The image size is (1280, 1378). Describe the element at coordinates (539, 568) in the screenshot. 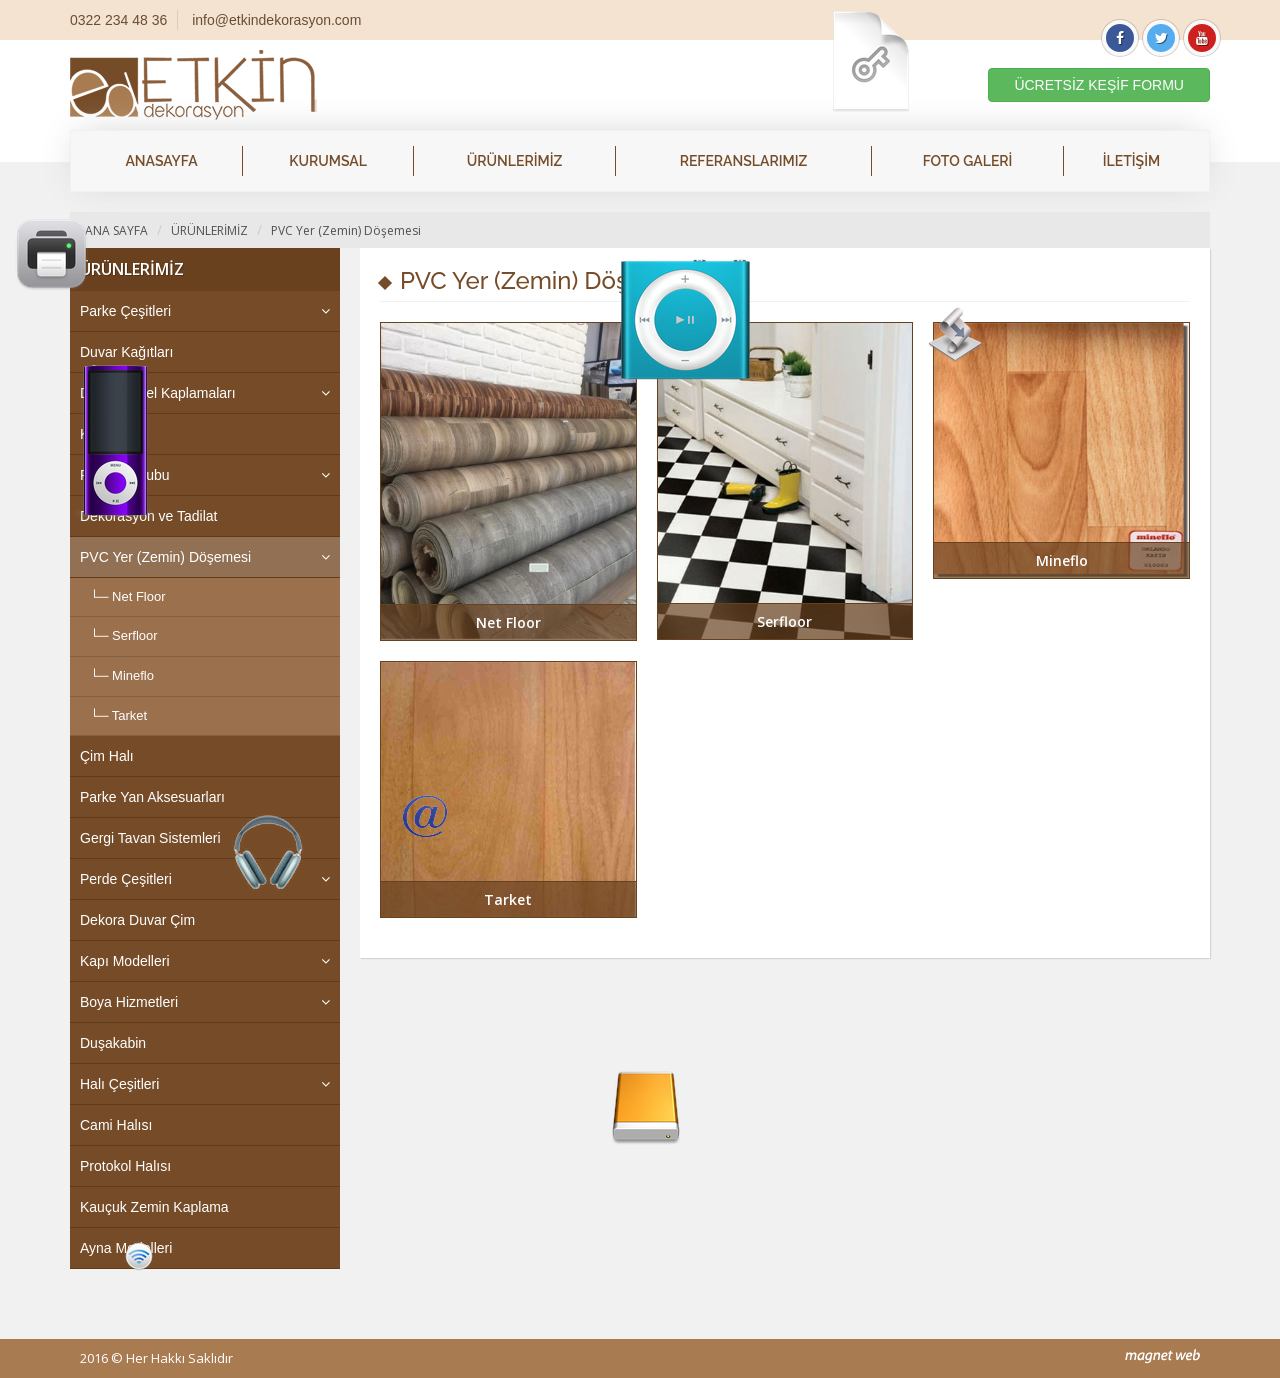

I see `keyboard connected and ready` at that location.